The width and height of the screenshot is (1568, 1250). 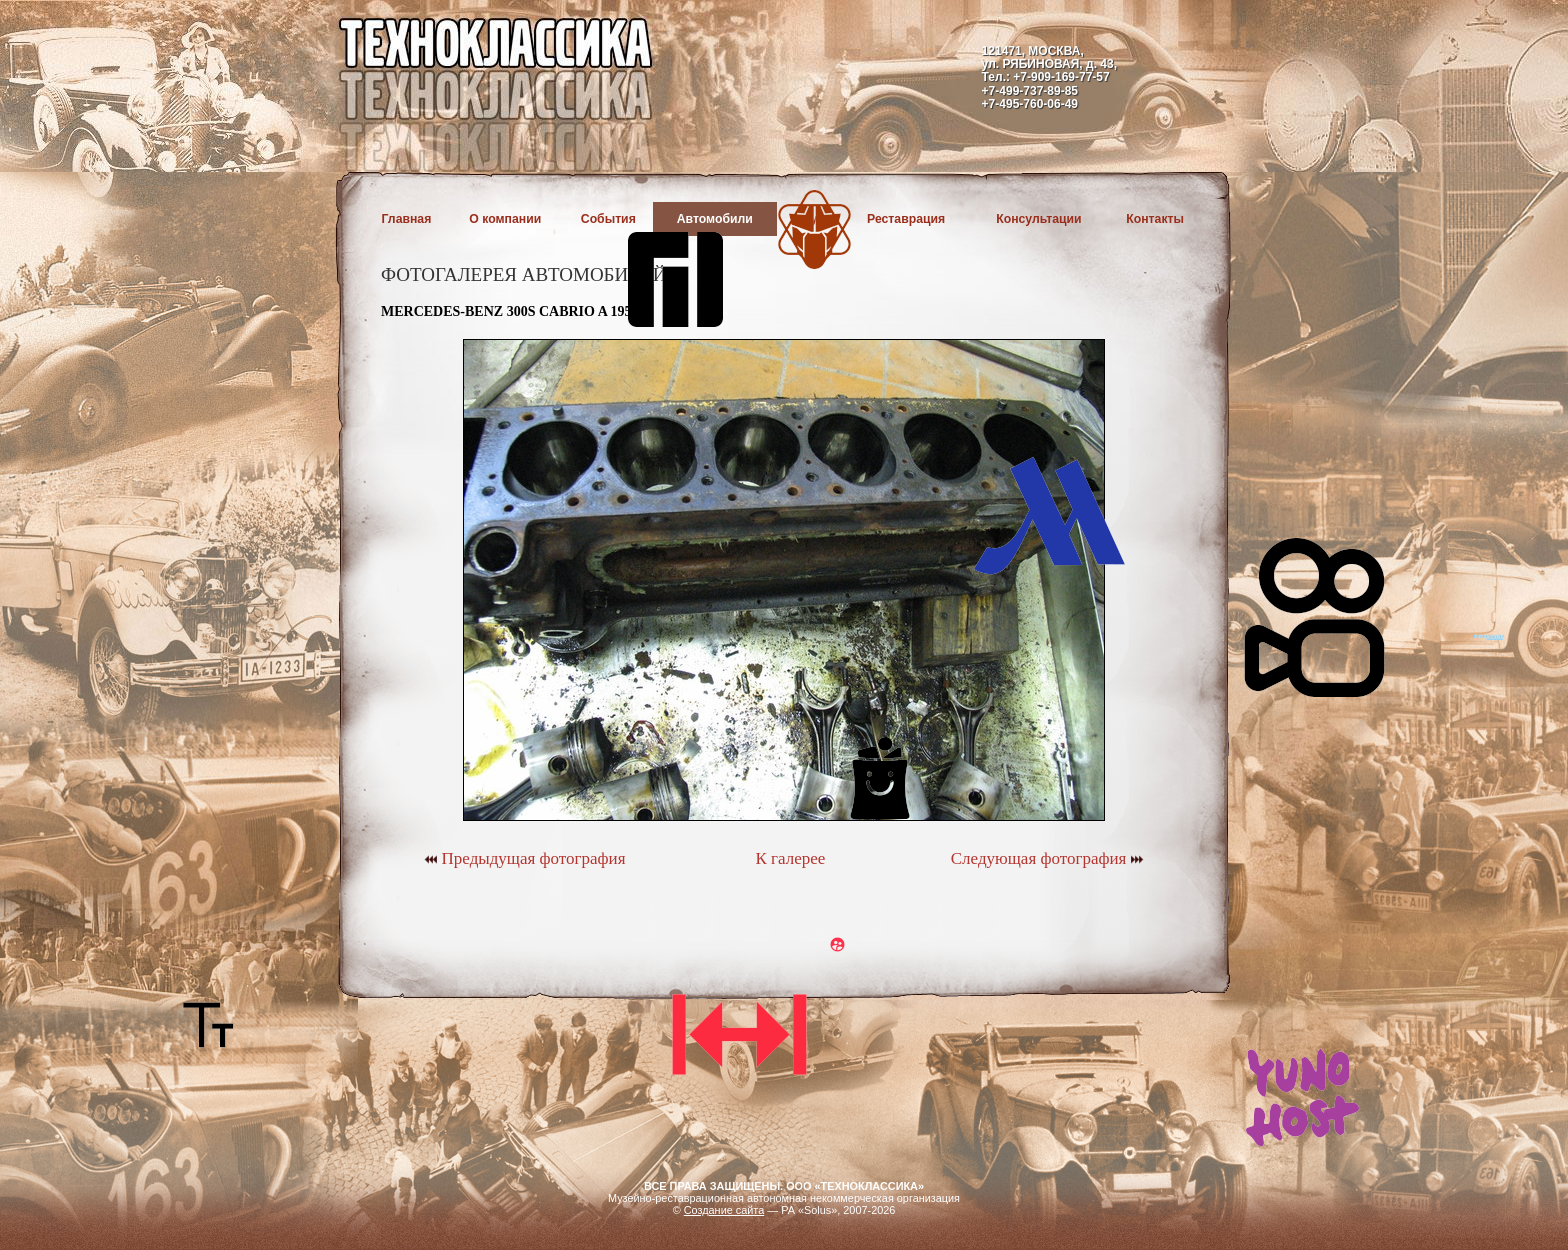 I want to click on open the Kuaishou app, so click(x=1314, y=617).